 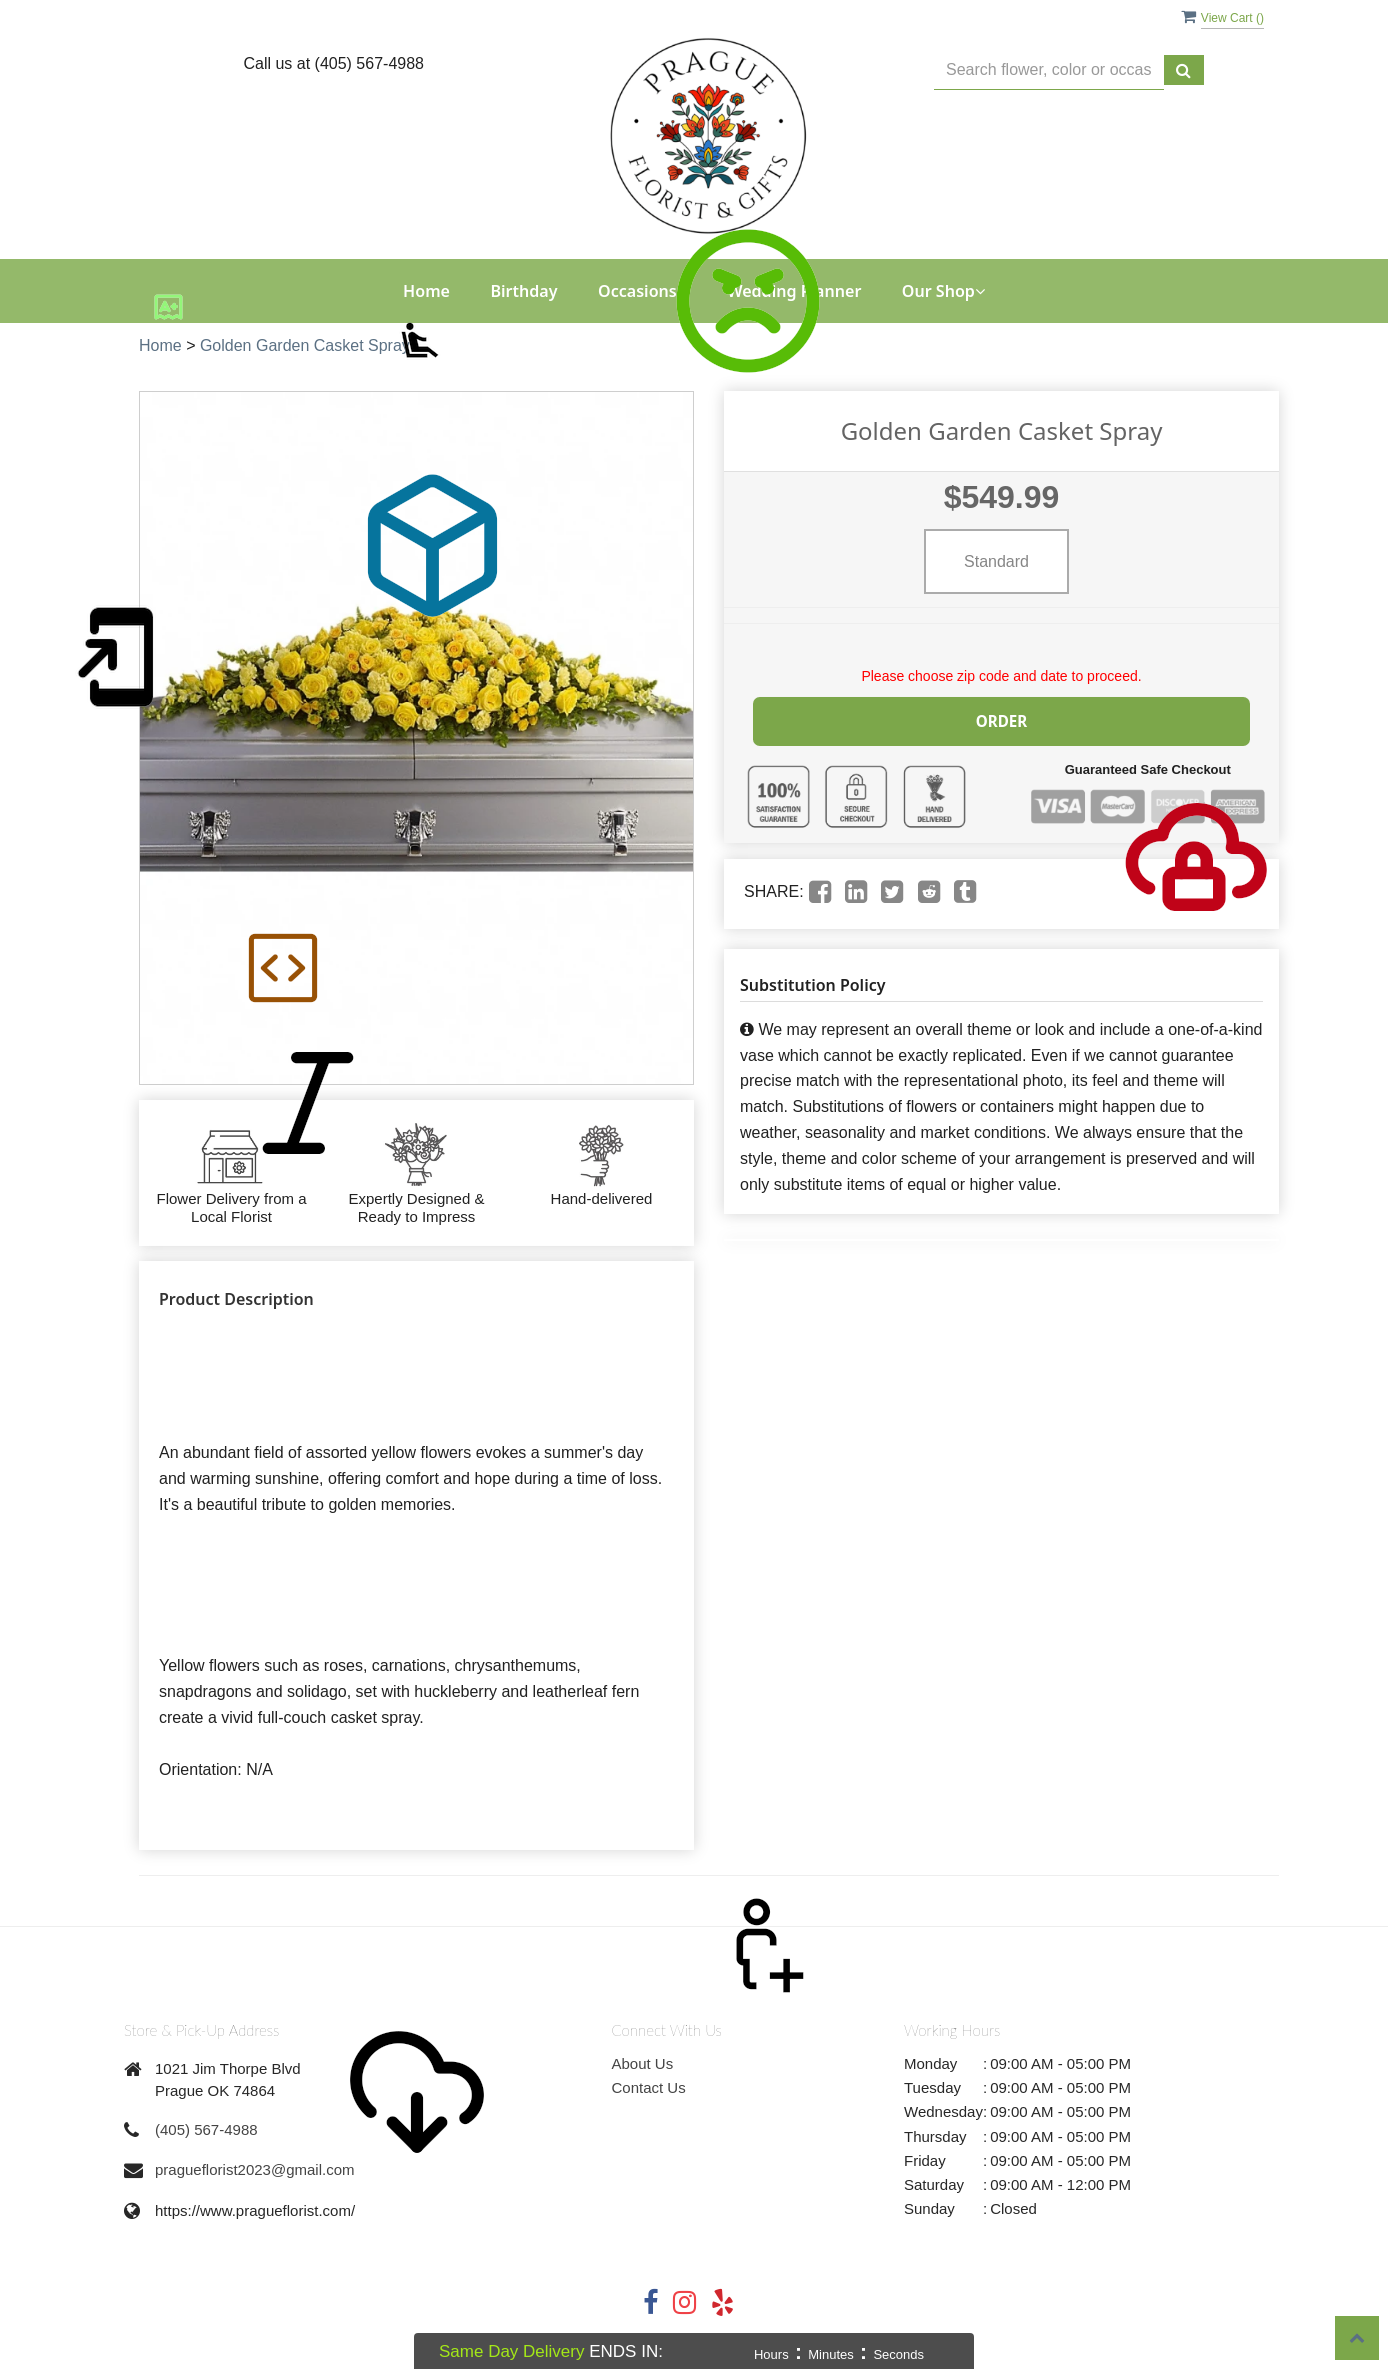 I want to click on apply italic formatting to selected text, so click(x=308, y=1103).